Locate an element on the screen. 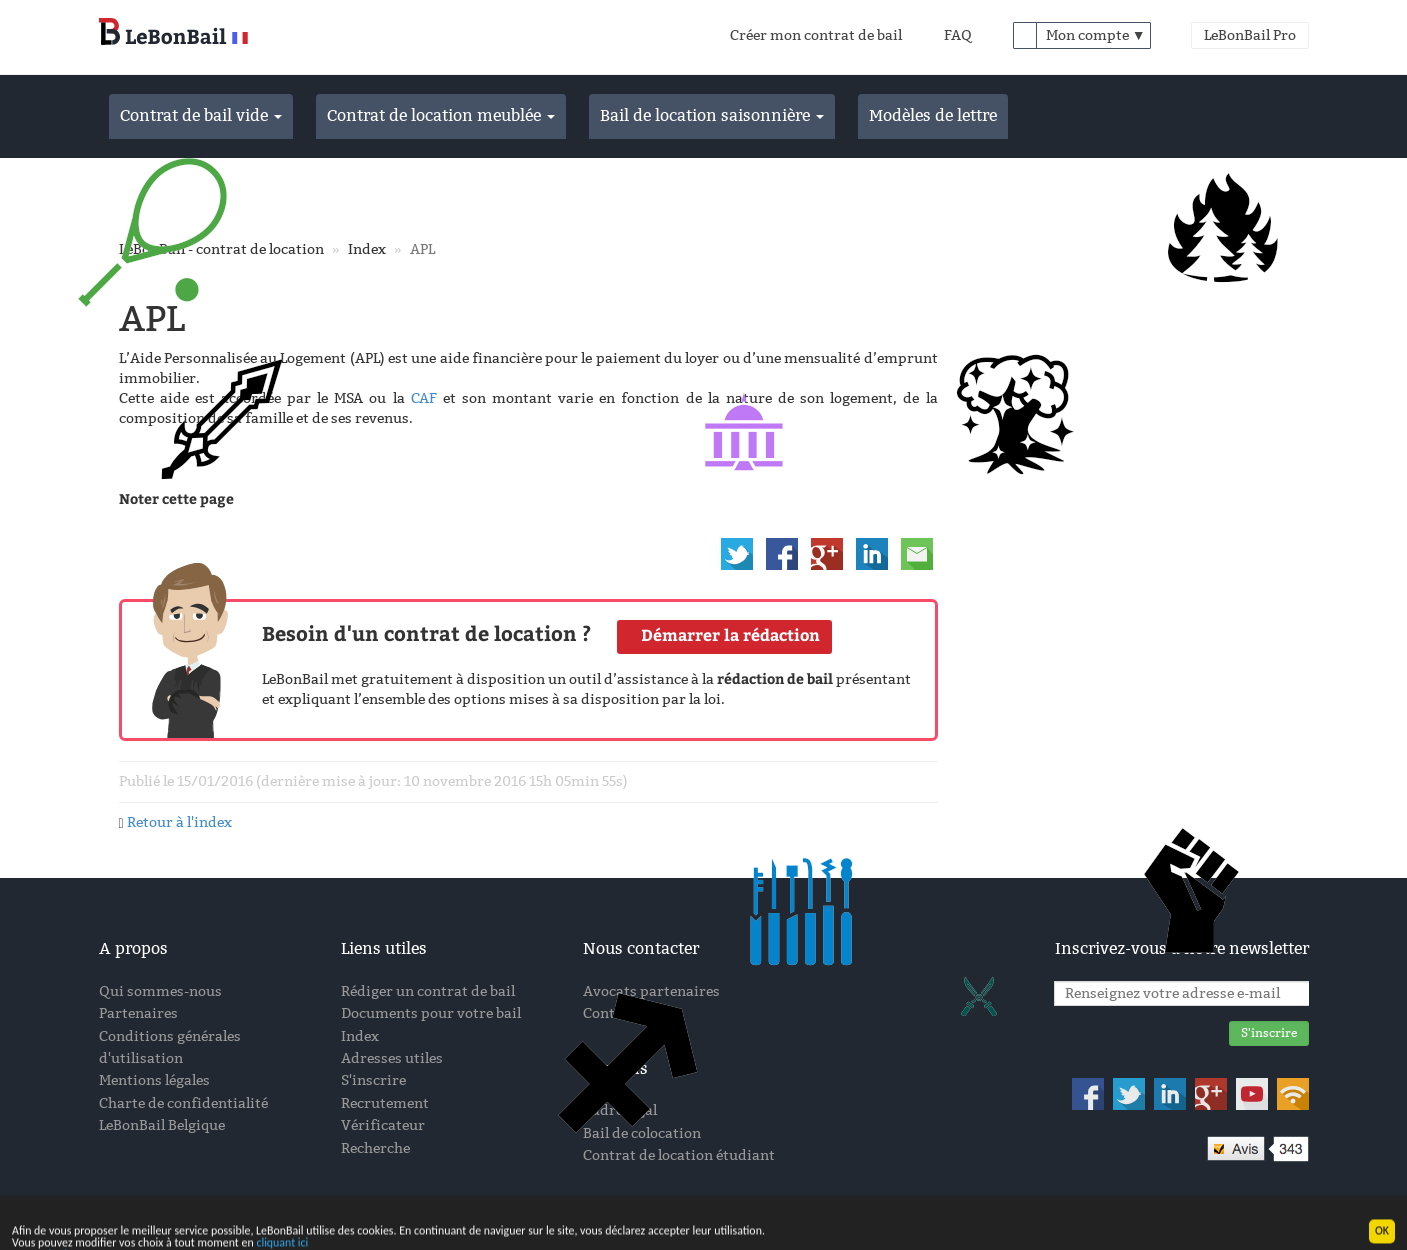 This screenshot has width=1407, height=1250. holy oak tree icon for fantasy or RPG game element is located at coordinates (1015, 413).